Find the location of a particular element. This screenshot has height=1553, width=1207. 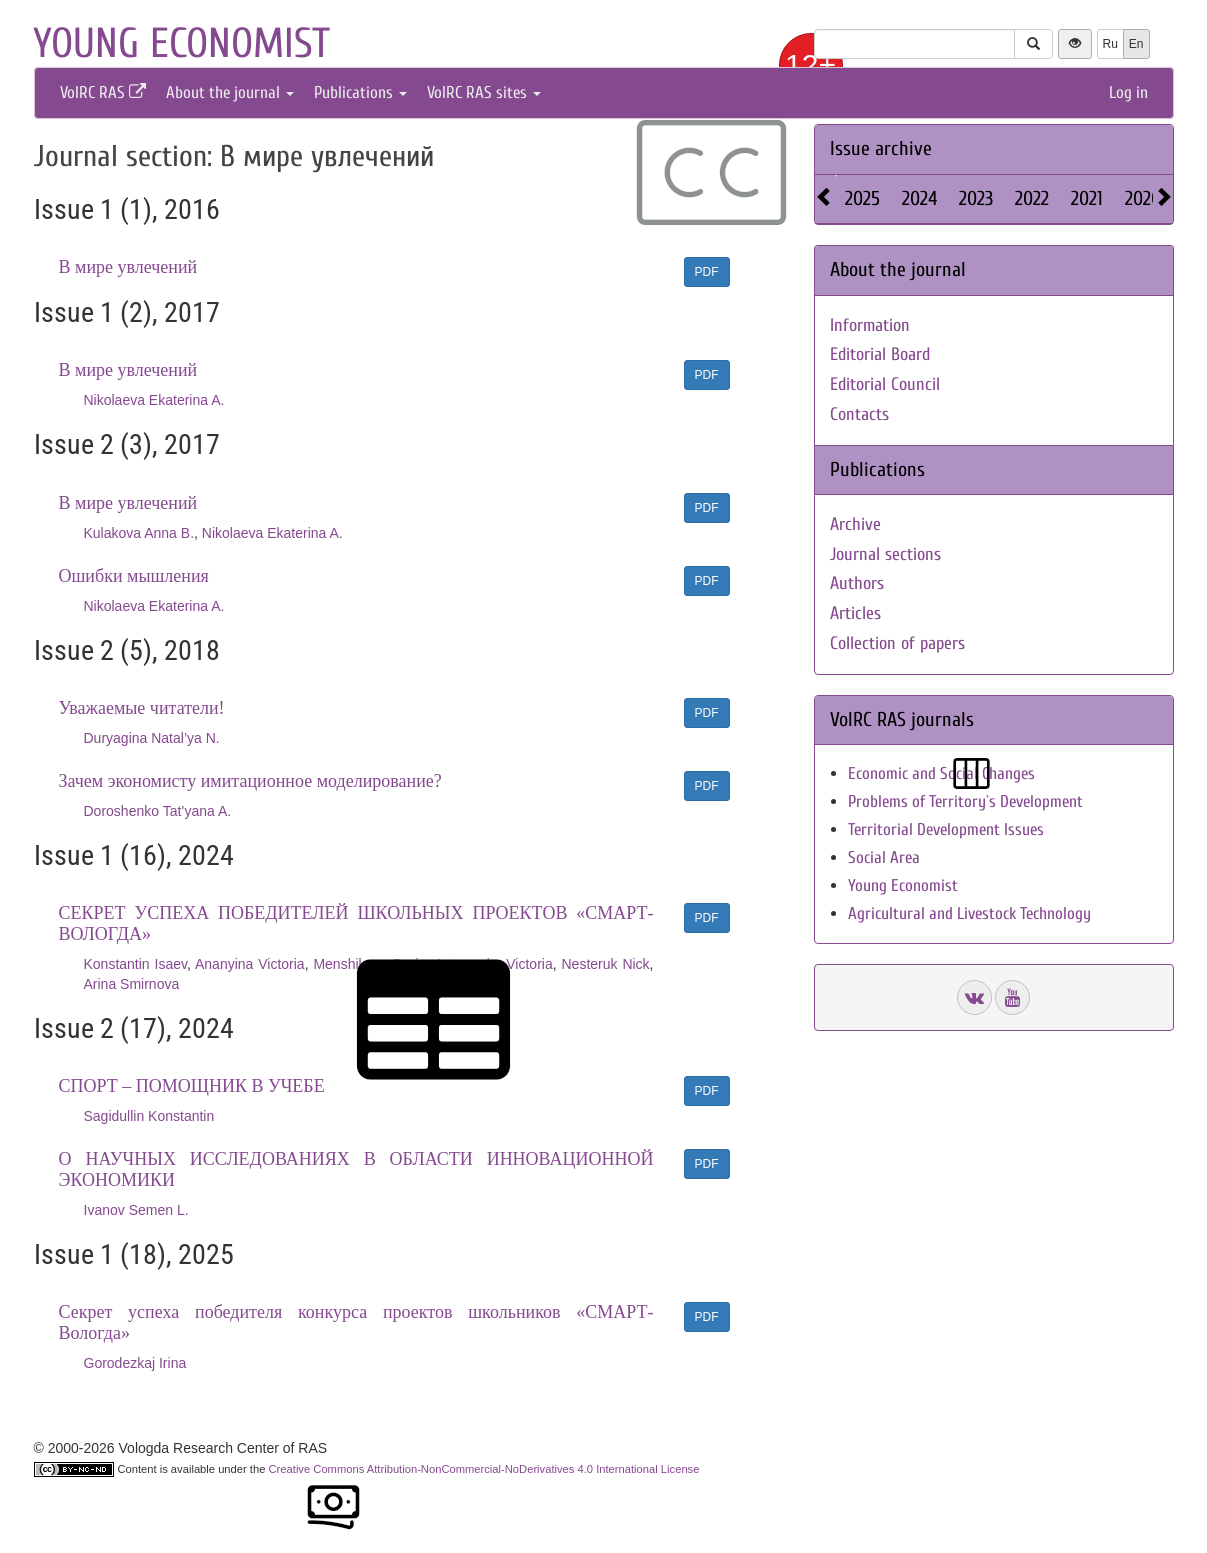

enable closed captions for video content is located at coordinates (711, 172).